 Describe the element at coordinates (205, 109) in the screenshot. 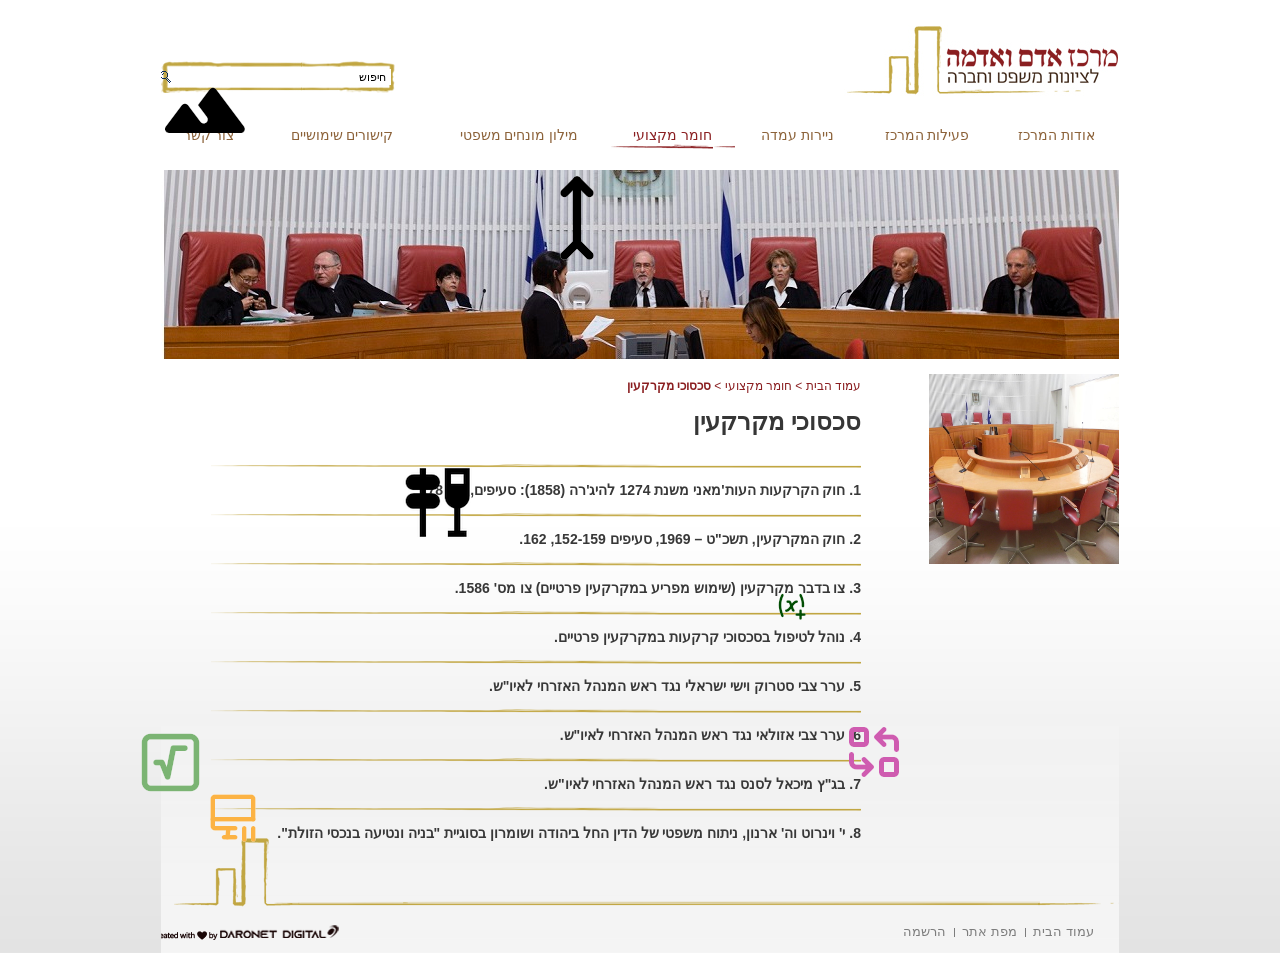

I see `view landscape or nature photos` at that location.